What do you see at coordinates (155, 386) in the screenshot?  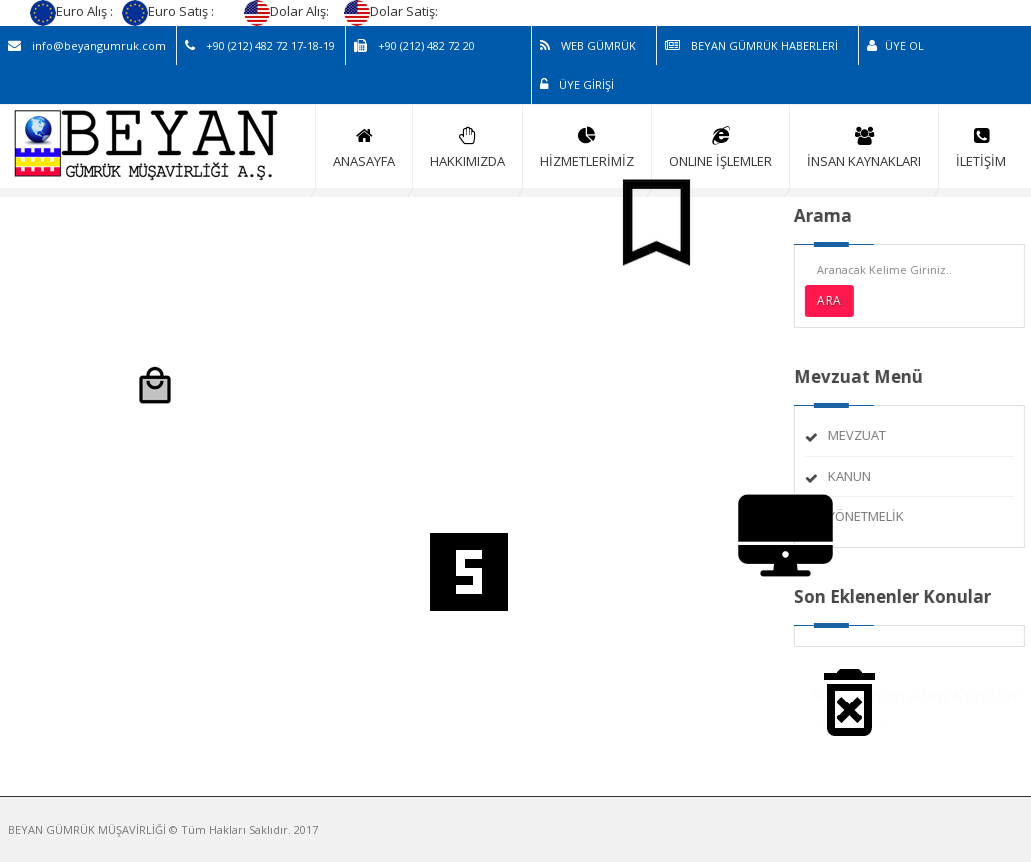 I see `access shopping or retail features` at bounding box center [155, 386].